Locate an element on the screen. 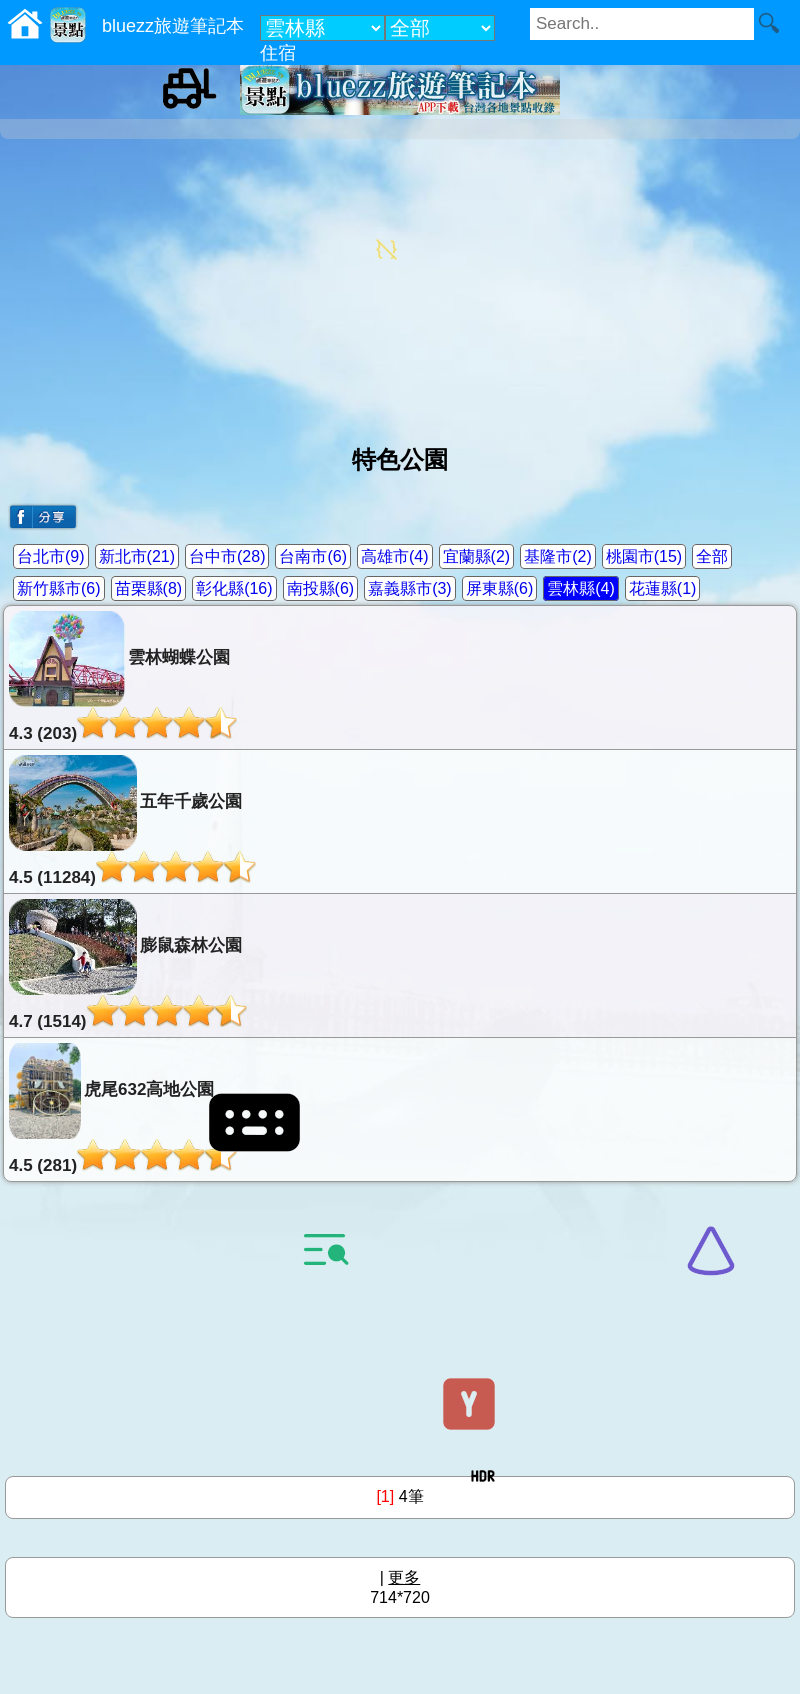 The height and width of the screenshot is (1694, 800). indicates 3D or shape tools is located at coordinates (711, 1252).